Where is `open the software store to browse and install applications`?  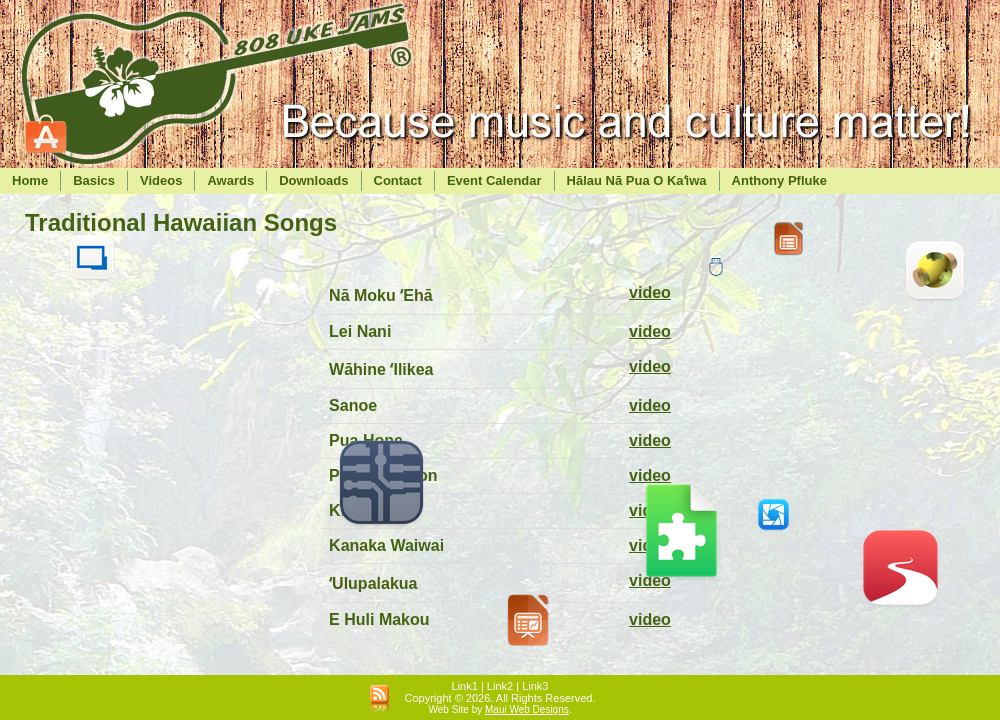 open the software store to browse and install applications is located at coordinates (46, 137).